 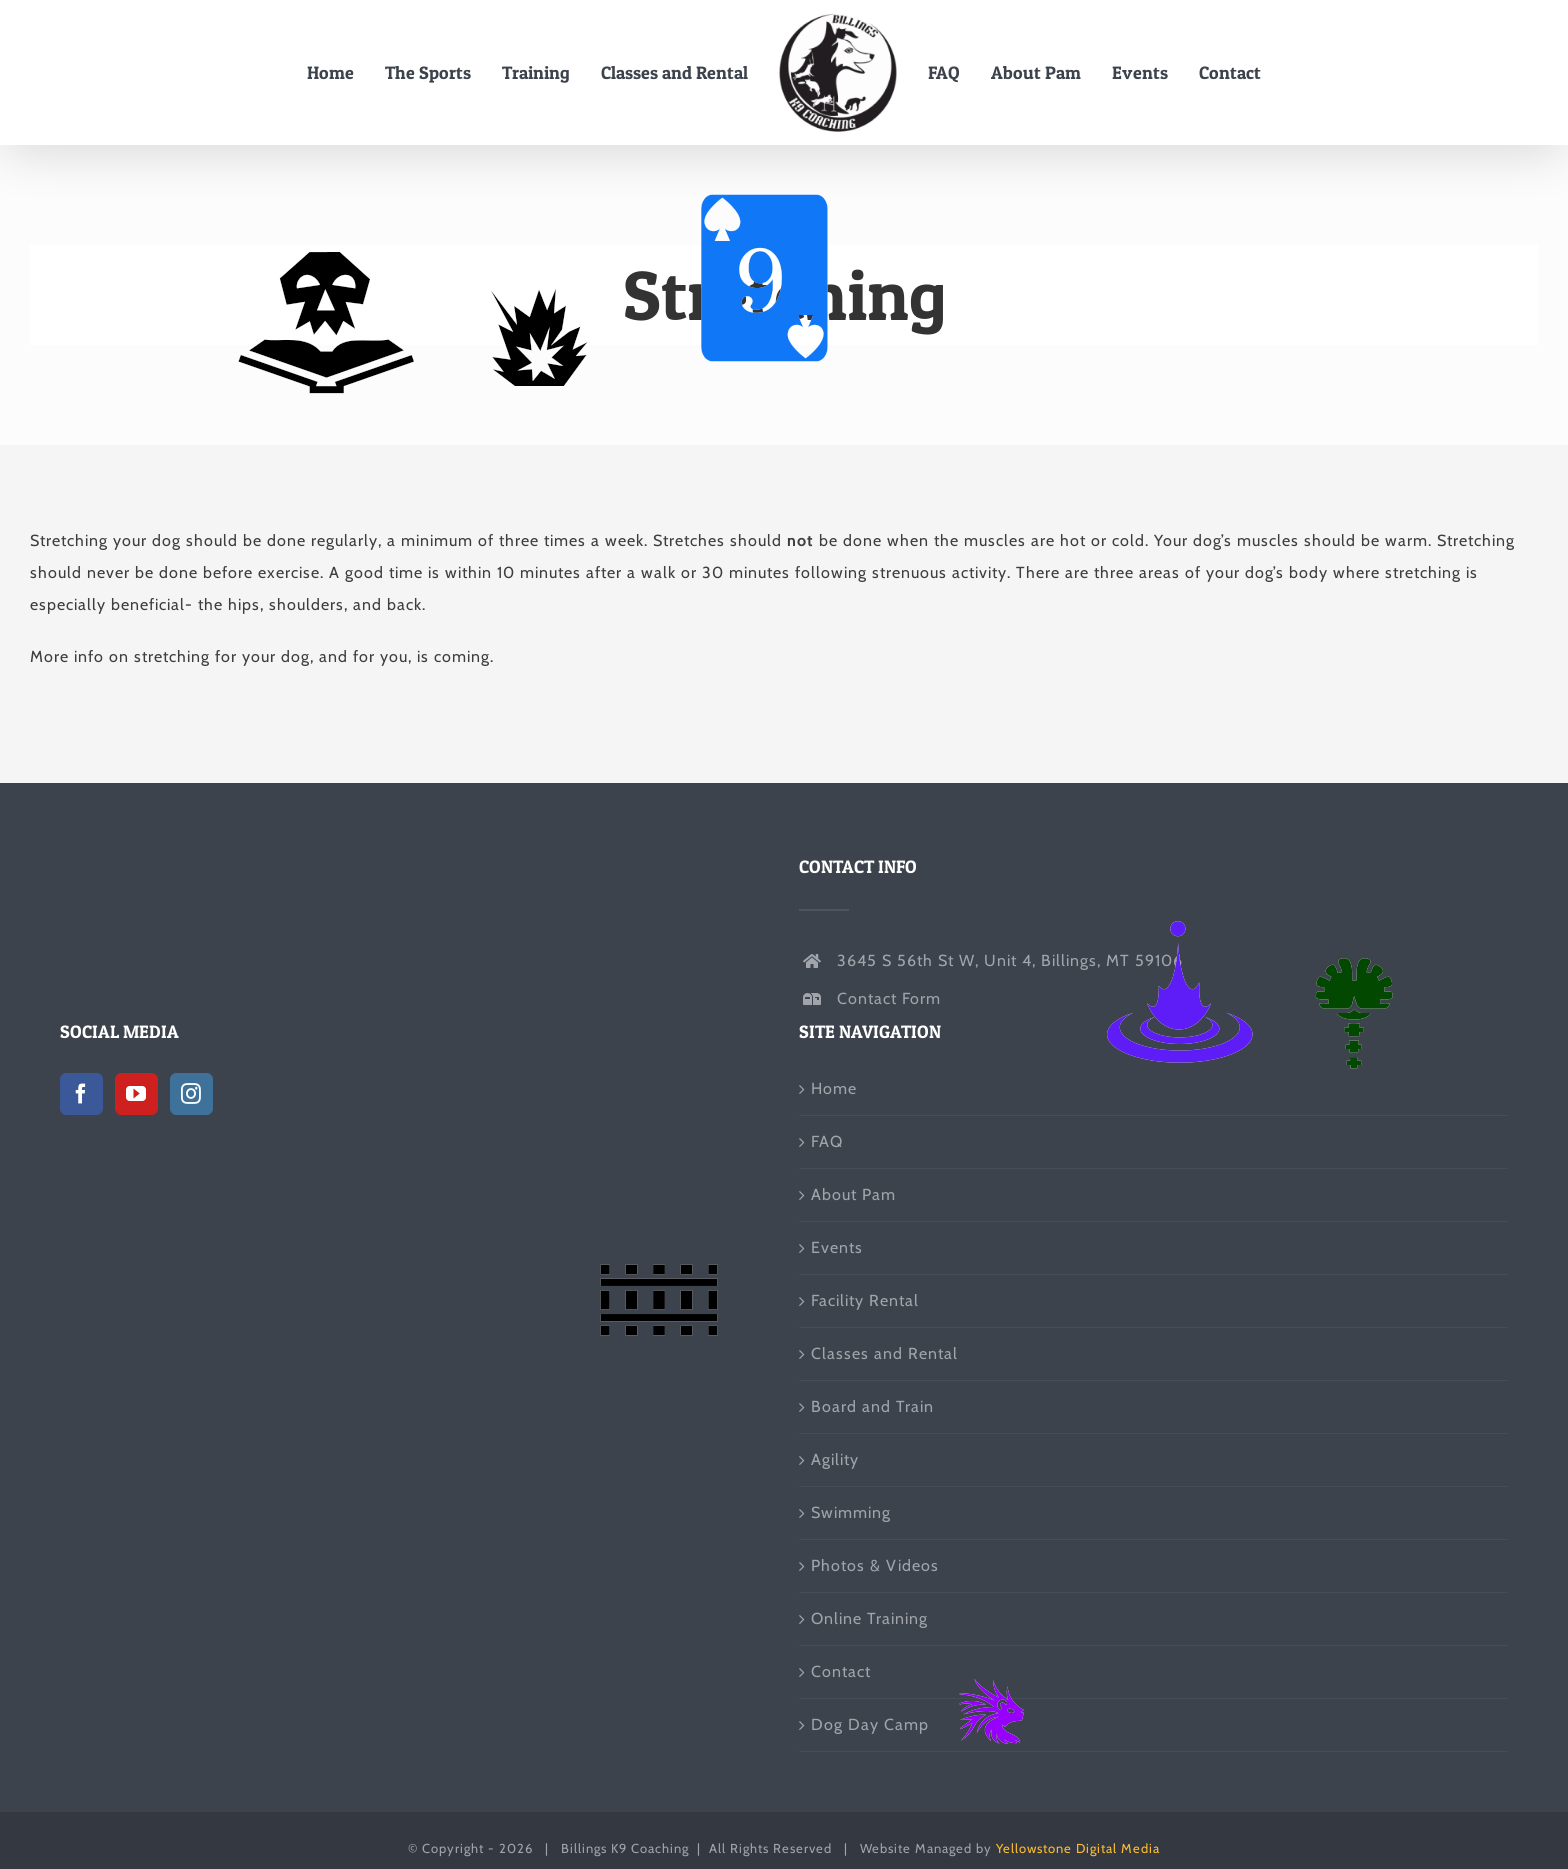 What do you see at coordinates (992, 1712) in the screenshot?
I see `porcupine character or creature in a game` at bounding box center [992, 1712].